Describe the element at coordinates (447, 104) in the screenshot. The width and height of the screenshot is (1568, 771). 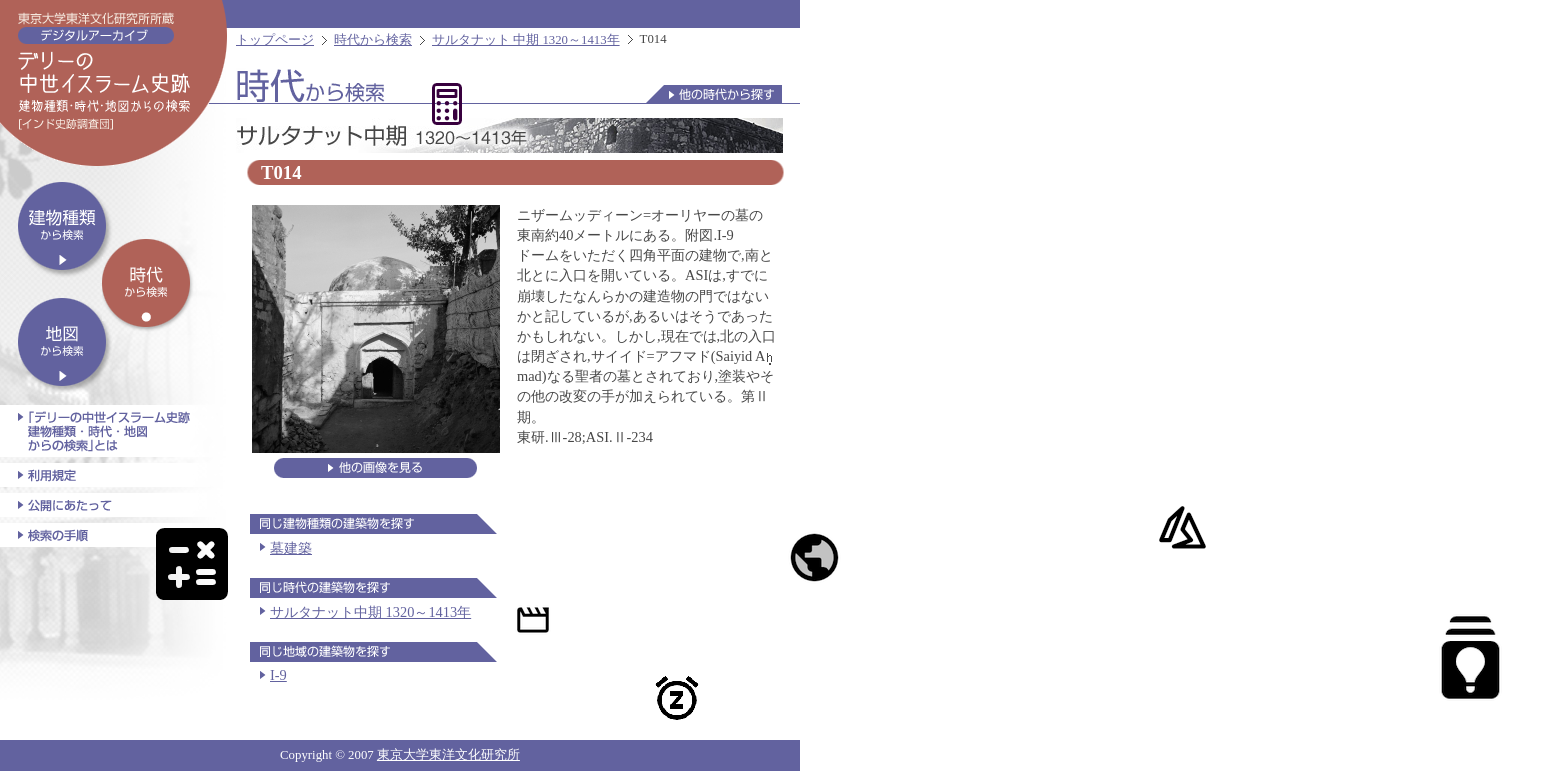
I see `open the calculator app` at that location.